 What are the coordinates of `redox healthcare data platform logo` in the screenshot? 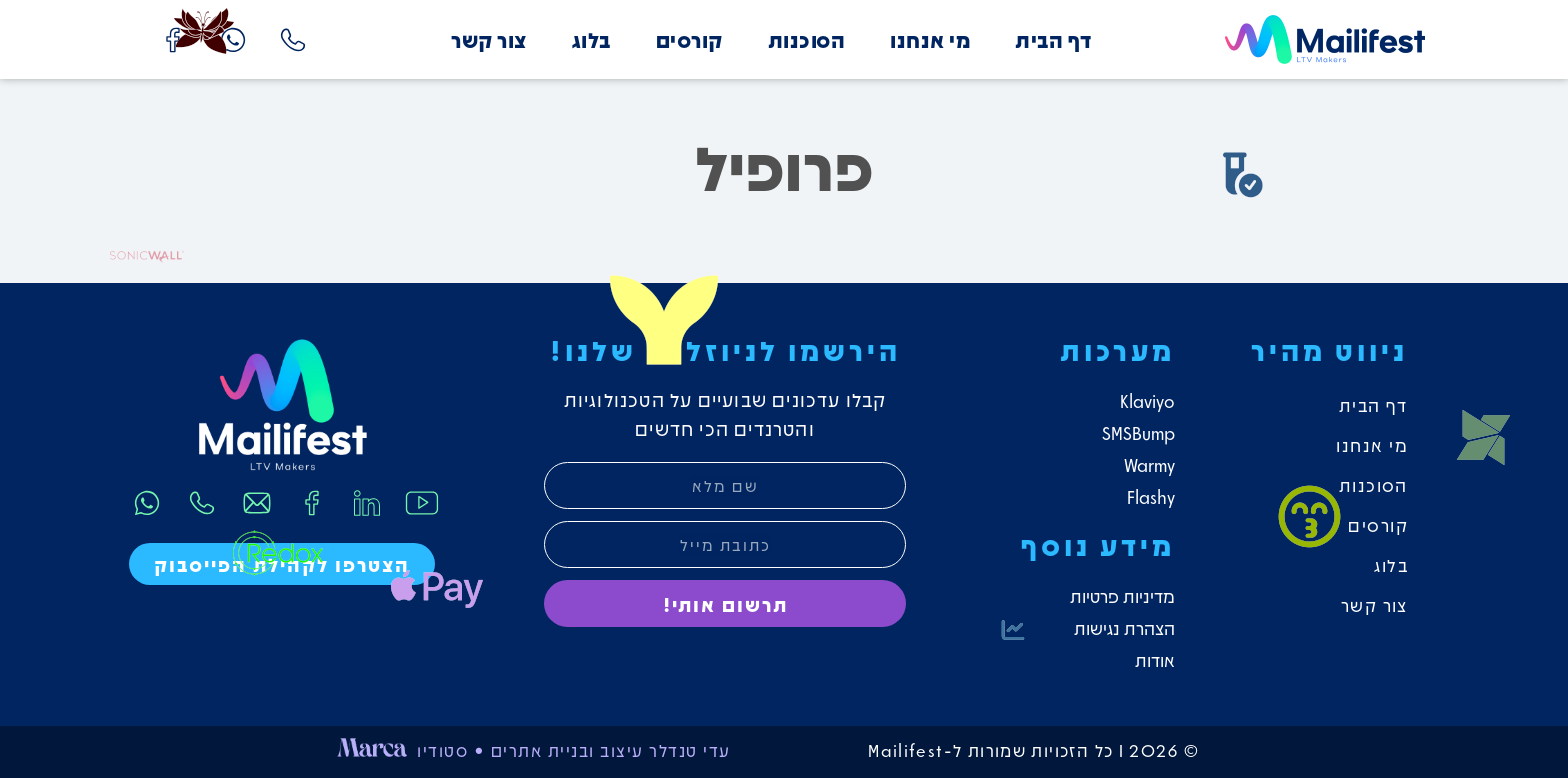 It's located at (278, 553).